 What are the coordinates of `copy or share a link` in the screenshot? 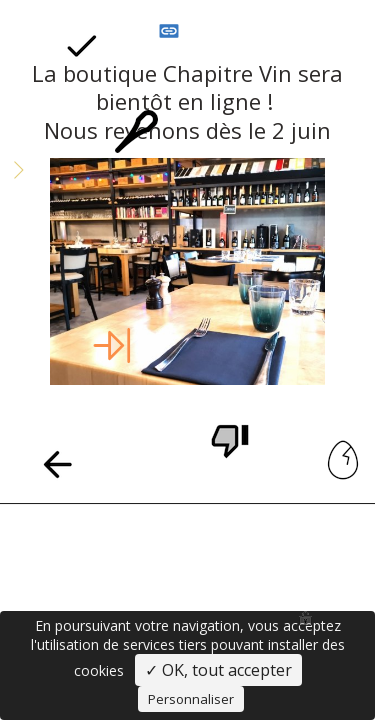 It's located at (169, 31).